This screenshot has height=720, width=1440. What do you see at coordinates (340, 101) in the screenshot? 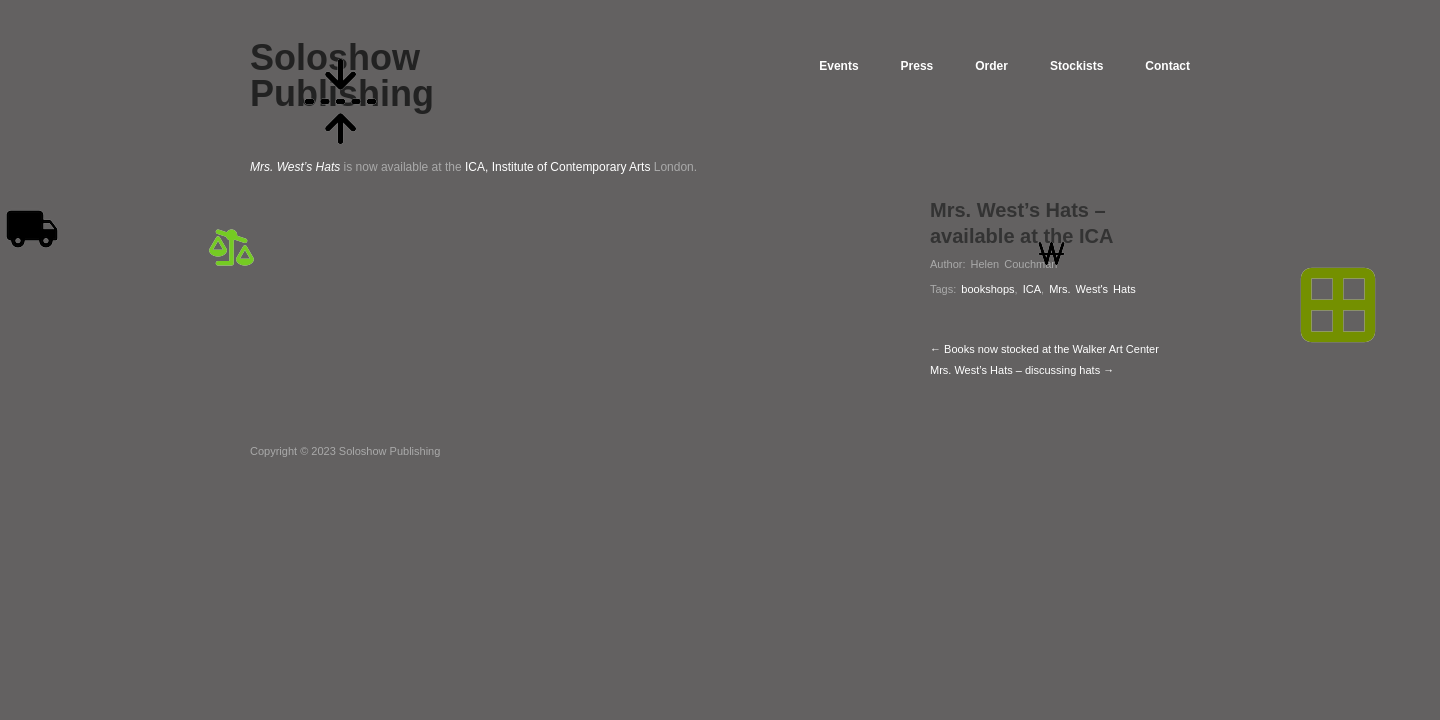
I see `collapse or fold content section` at bounding box center [340, 101].